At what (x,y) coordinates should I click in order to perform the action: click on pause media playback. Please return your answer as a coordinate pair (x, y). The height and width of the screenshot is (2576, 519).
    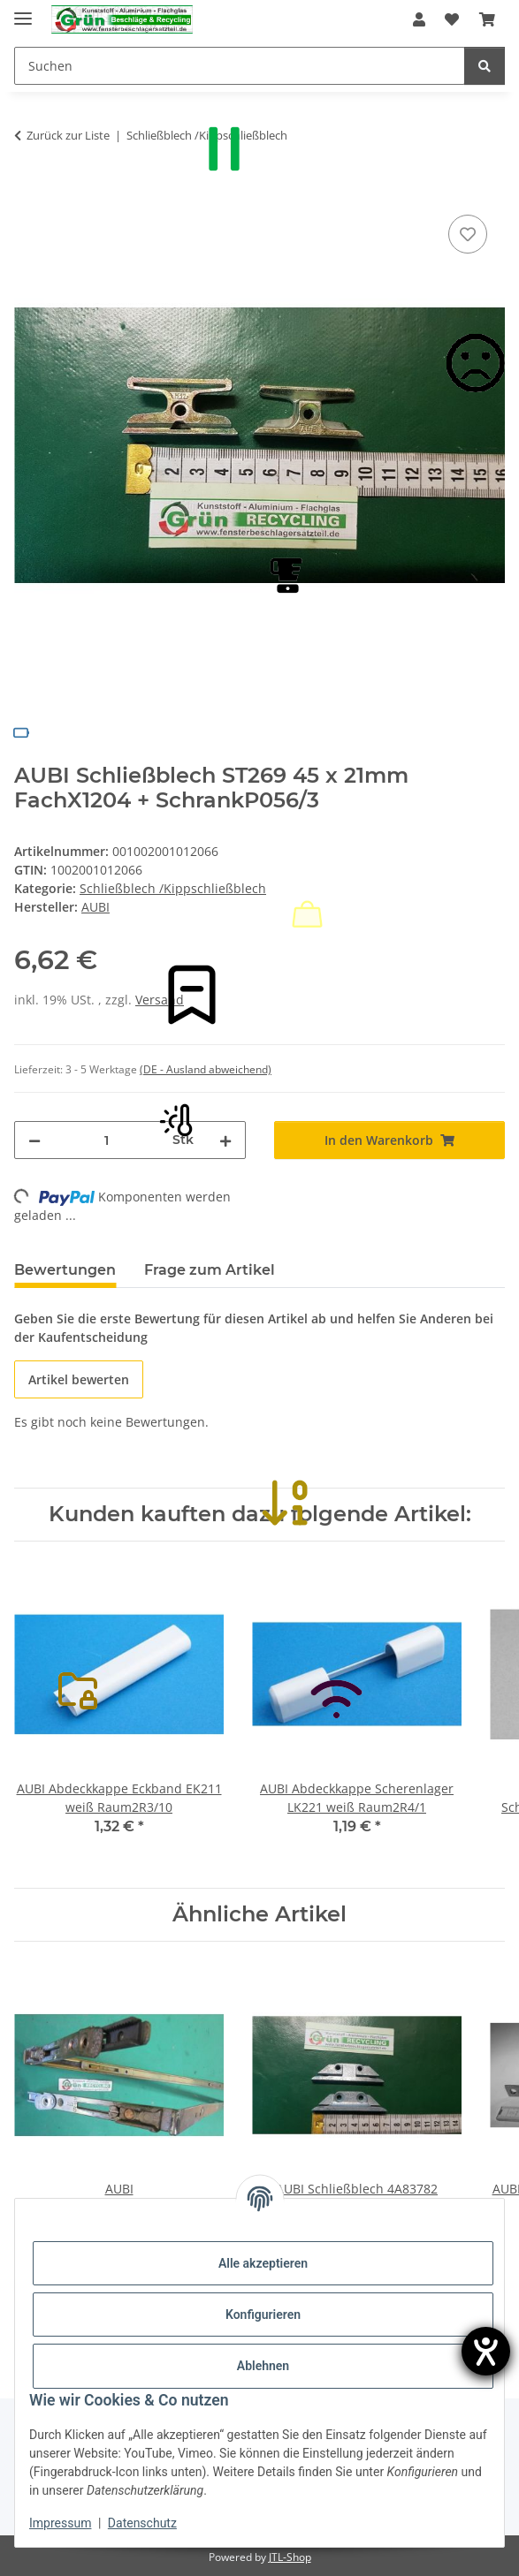
    Looking at the image, I should click on (224, 148).